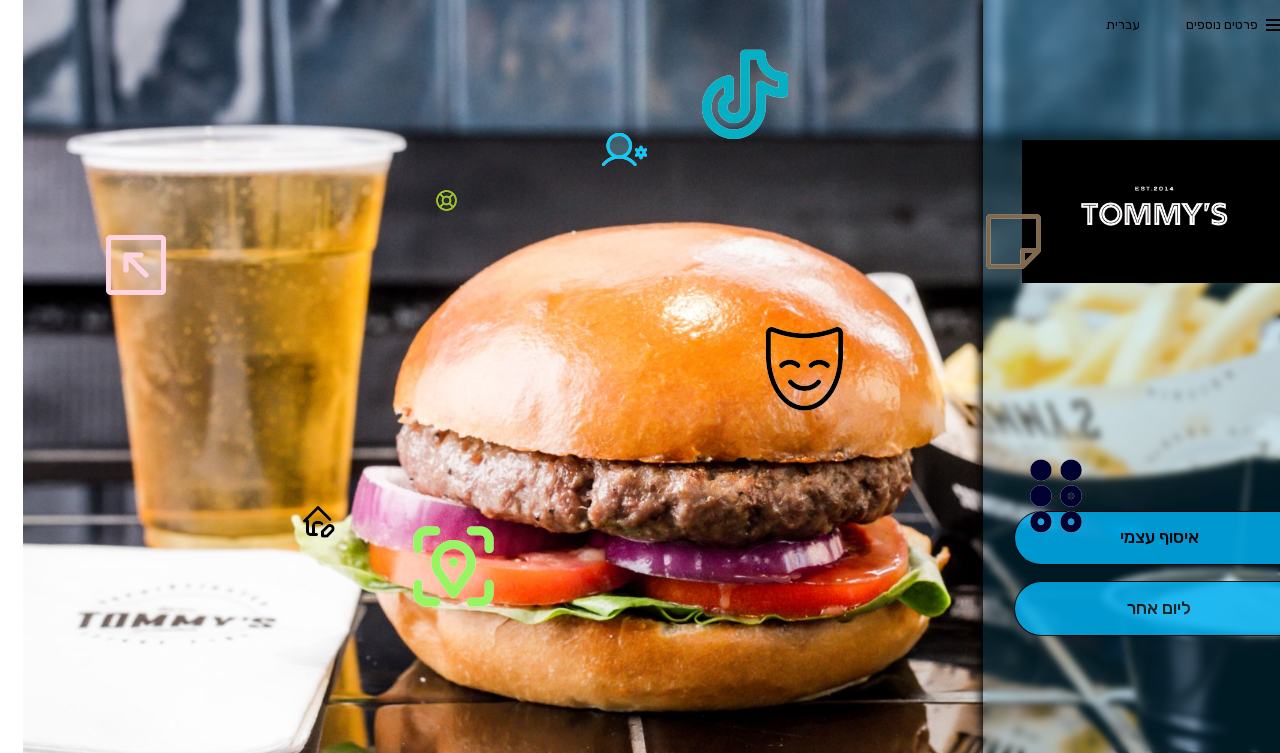 The height and width of the screenshot is (753, 1280). I want to click on access theater or entertainment mode, so click(804, 365).